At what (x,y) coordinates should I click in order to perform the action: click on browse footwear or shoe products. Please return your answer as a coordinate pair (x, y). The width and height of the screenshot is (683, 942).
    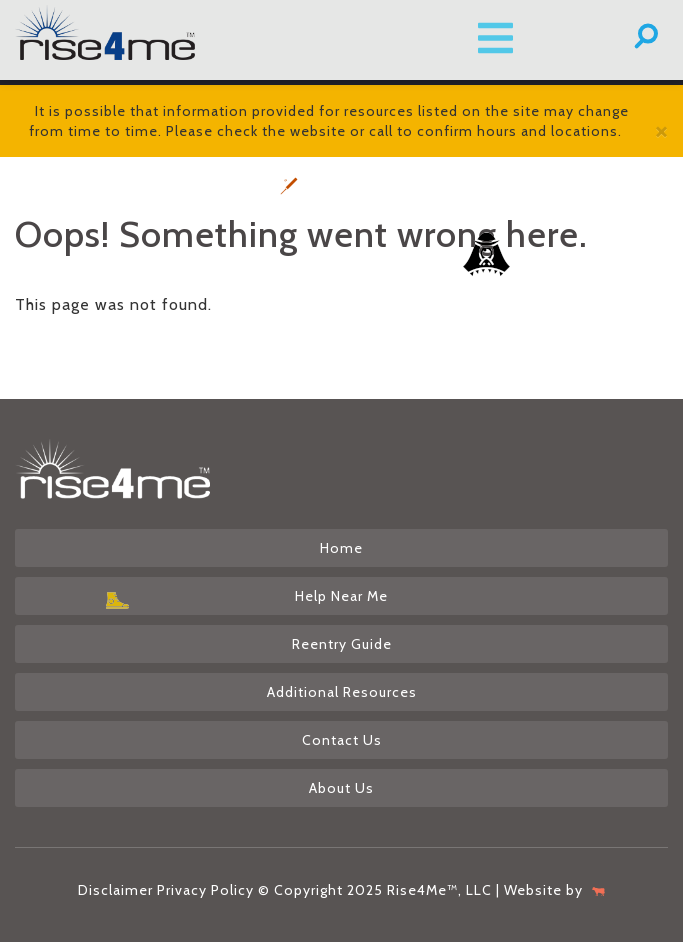
    Looking at the image, I should click on (117, 600).